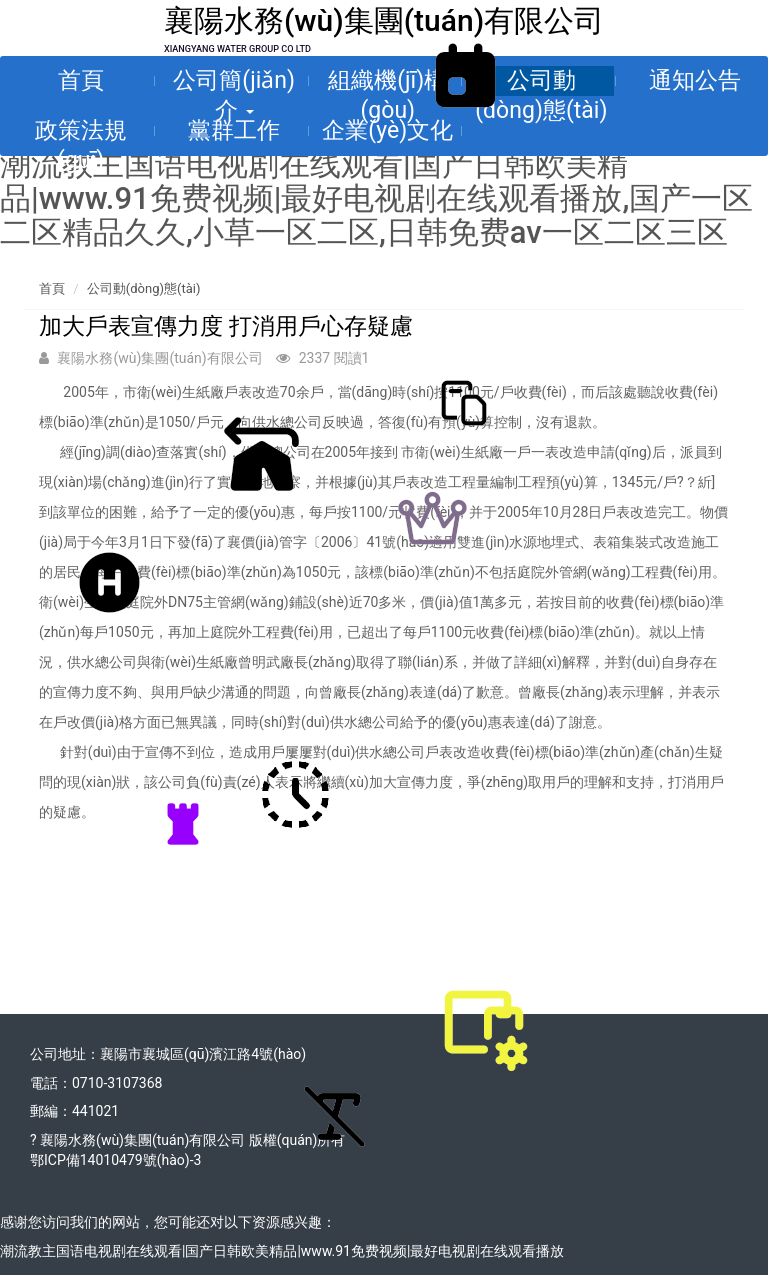 Image resolution: width=768 pixels, height=1275 pixels. I want to click on manage device settings, so click(484, 1026).